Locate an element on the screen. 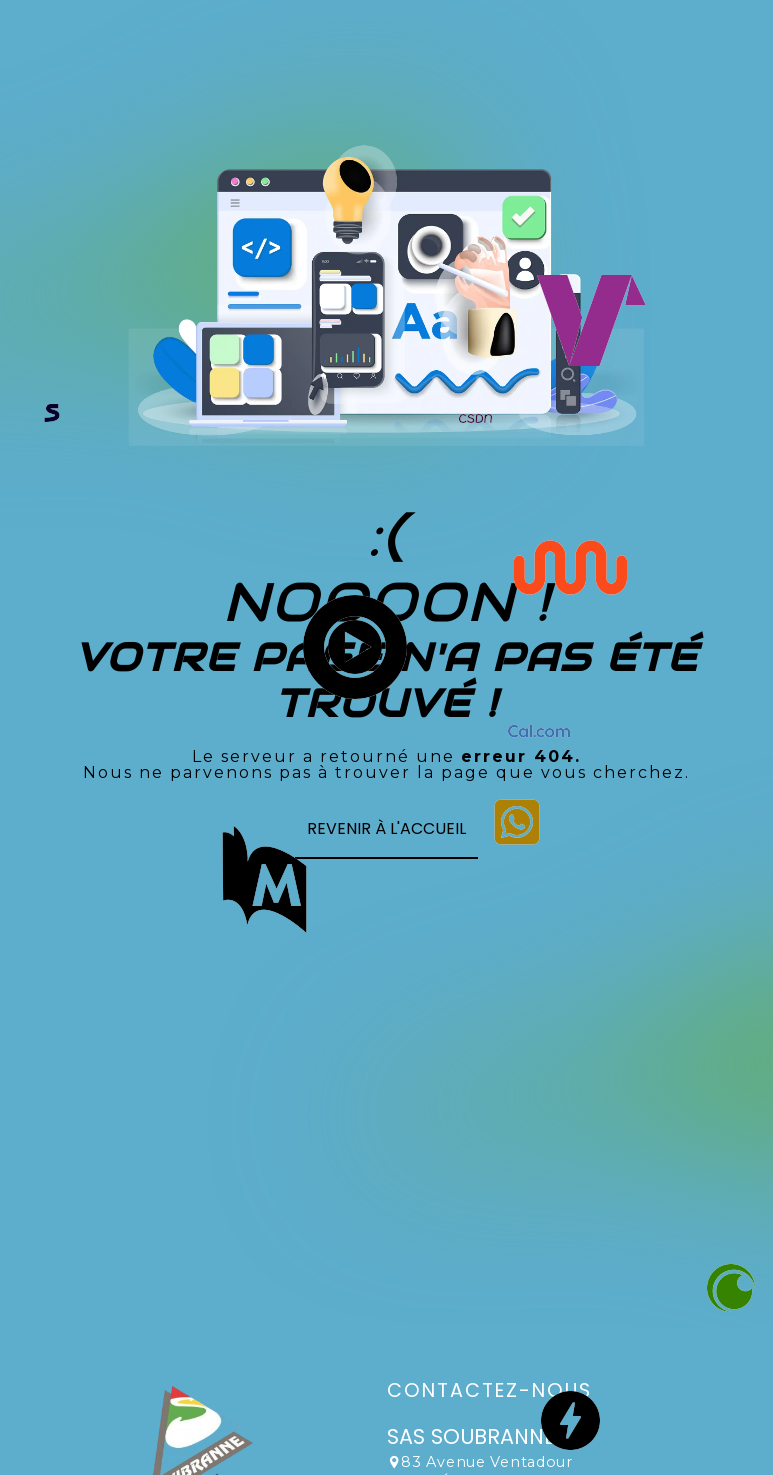  access PubMed medical research database is located at coordinates (264, 879).